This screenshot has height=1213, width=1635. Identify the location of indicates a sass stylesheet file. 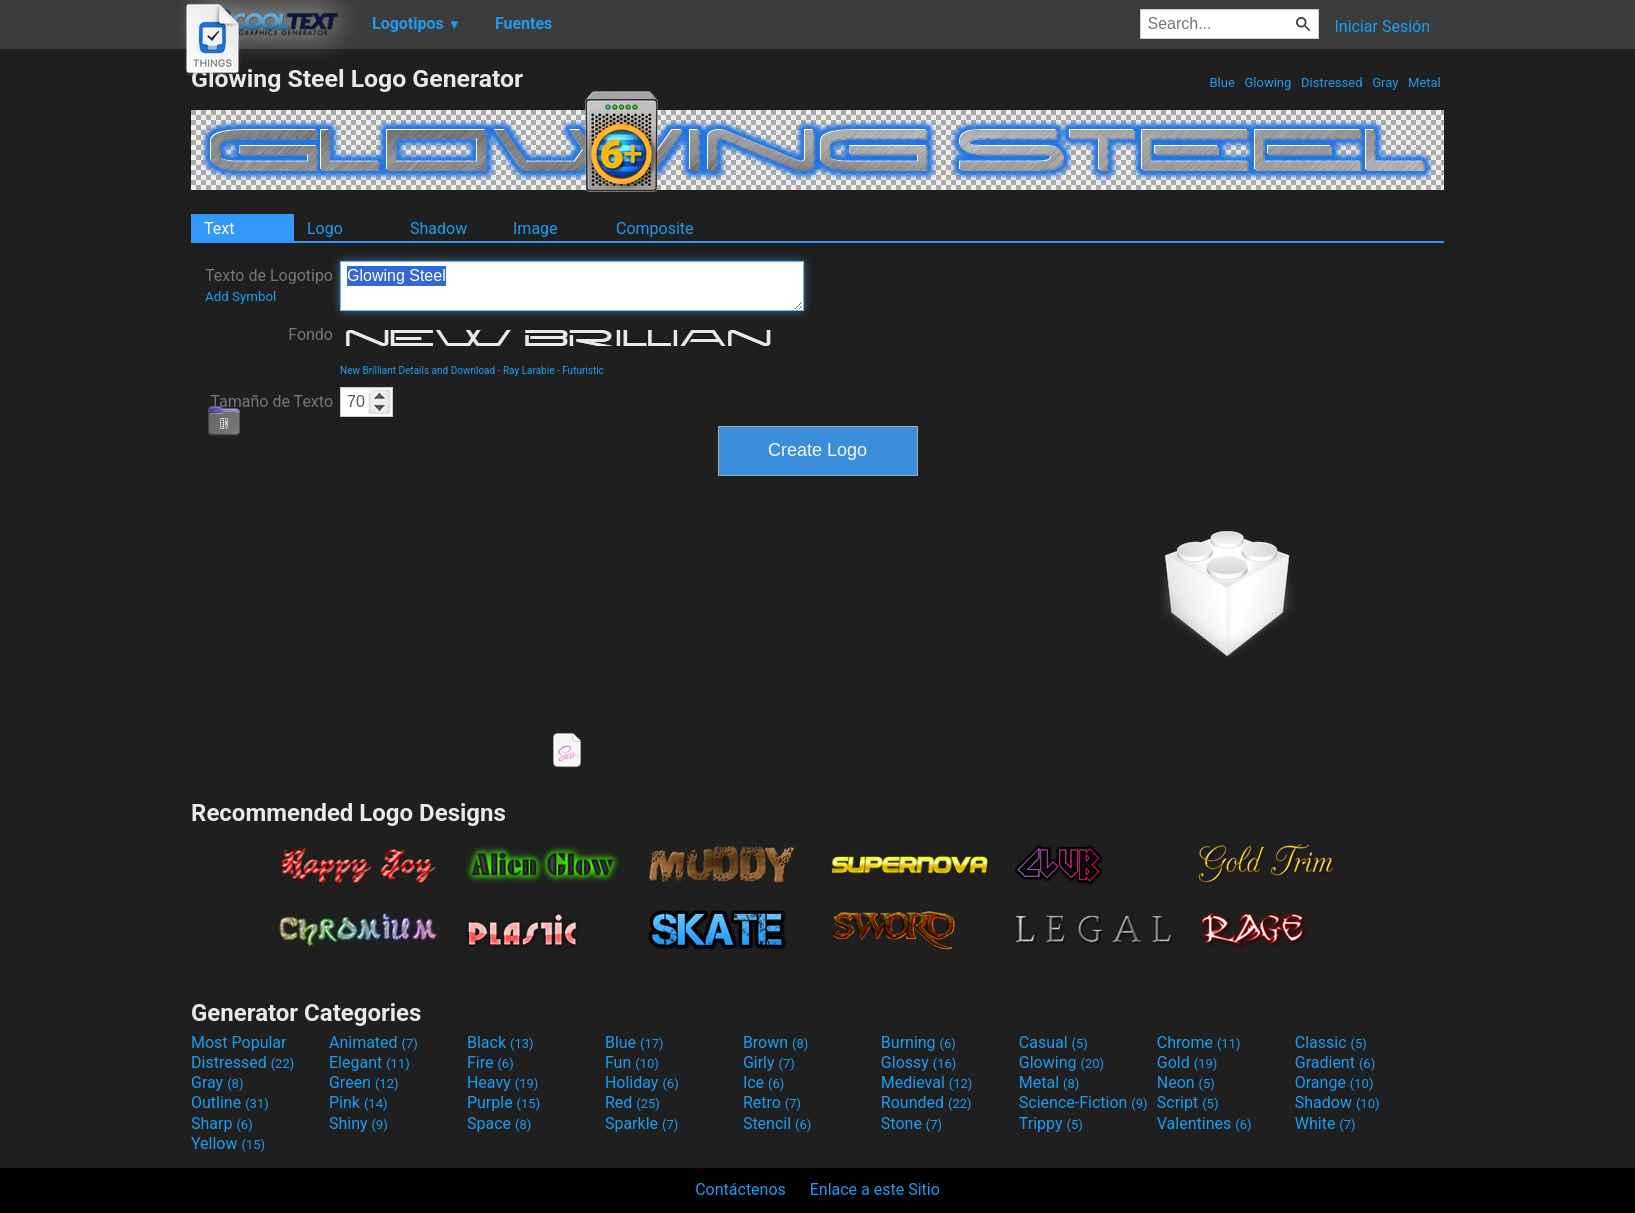
(567, 750).